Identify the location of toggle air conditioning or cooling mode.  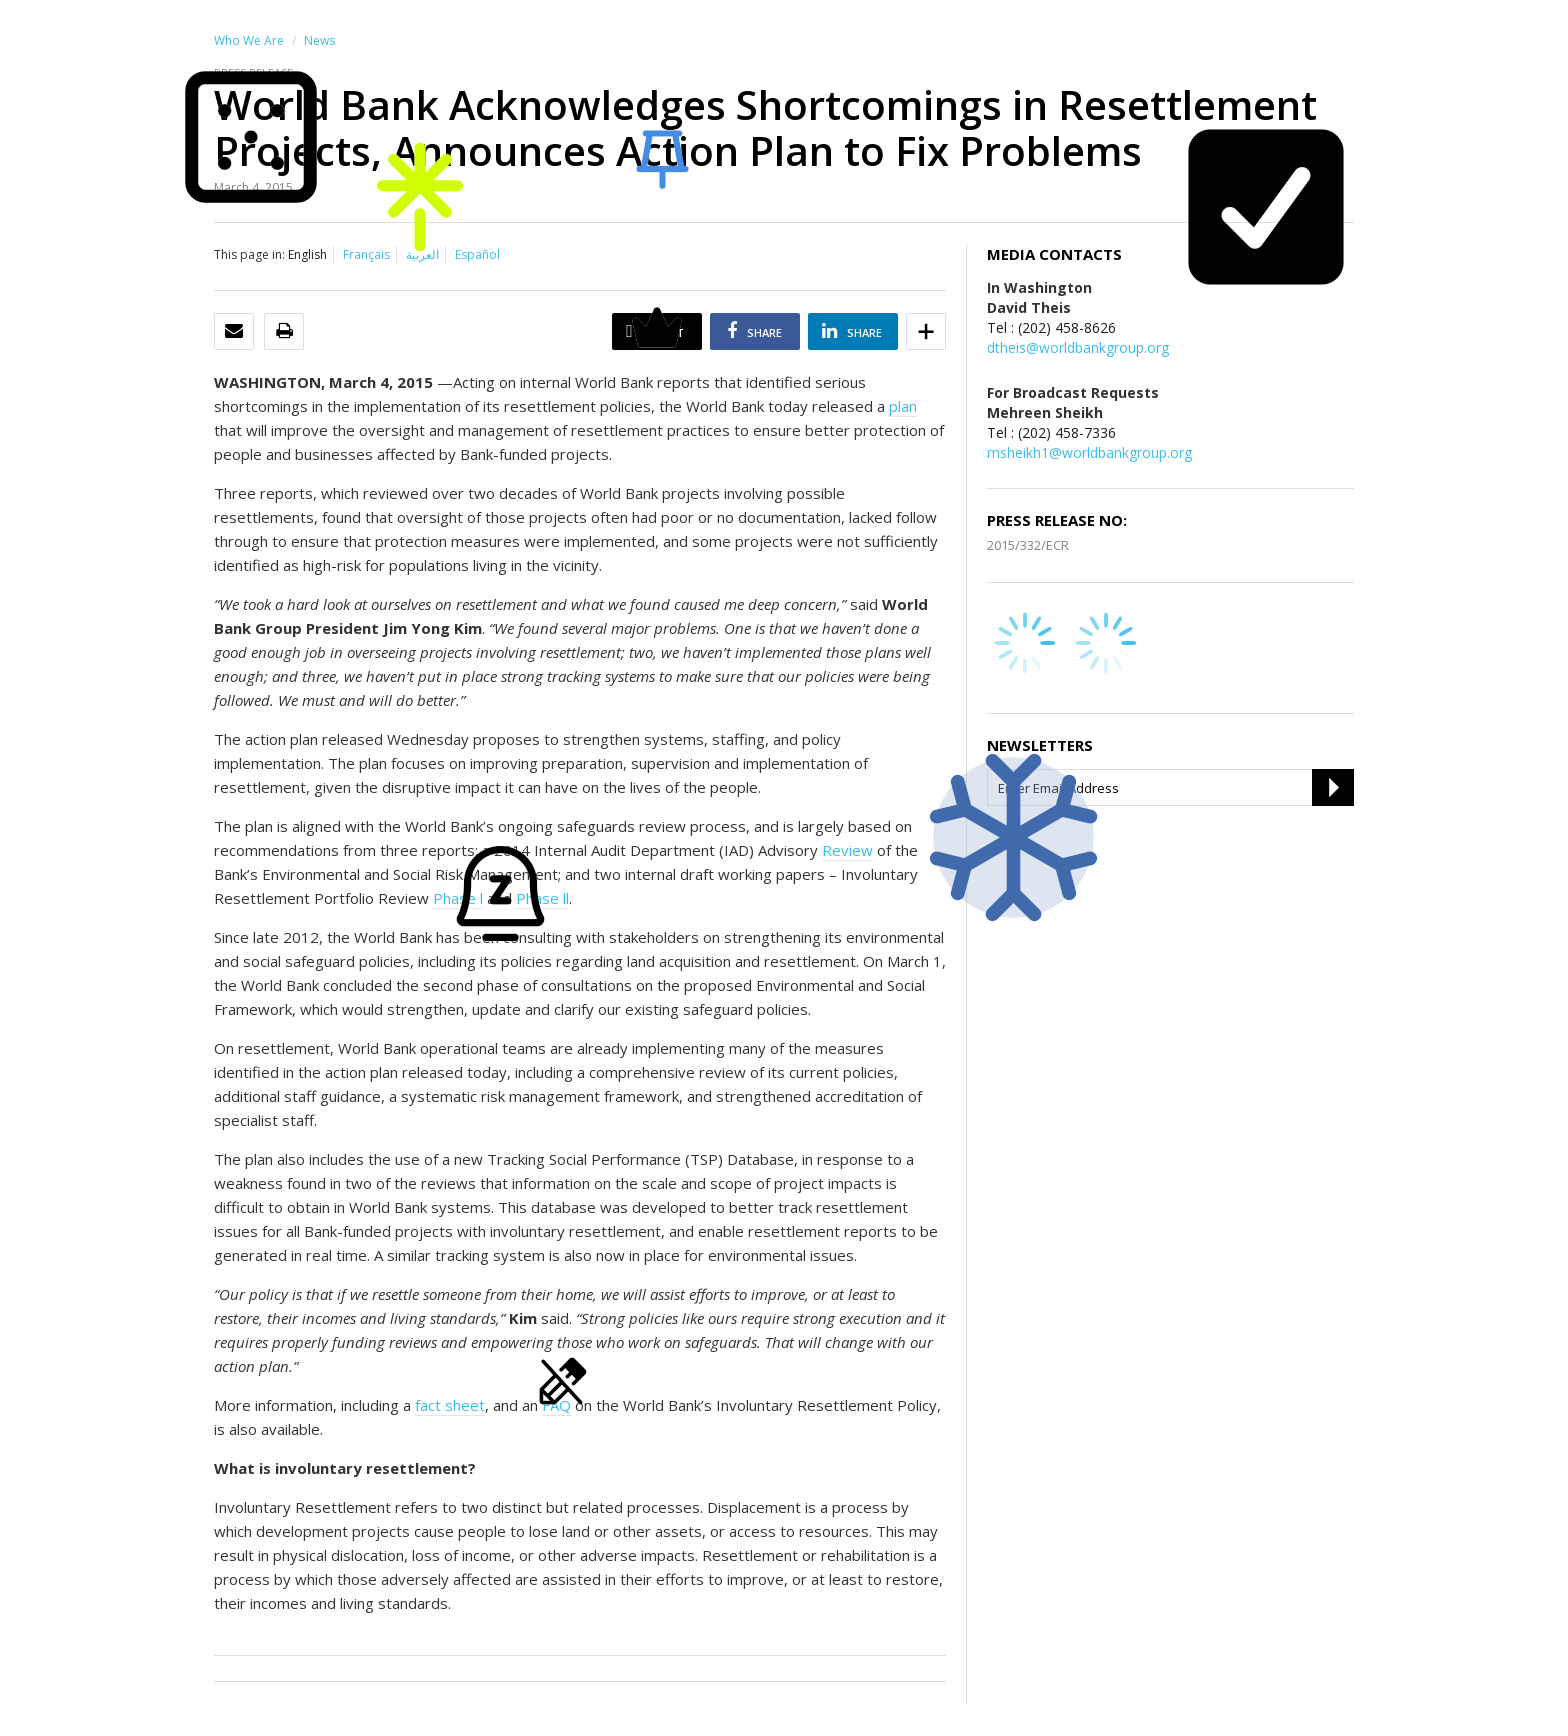
(1013, 837).